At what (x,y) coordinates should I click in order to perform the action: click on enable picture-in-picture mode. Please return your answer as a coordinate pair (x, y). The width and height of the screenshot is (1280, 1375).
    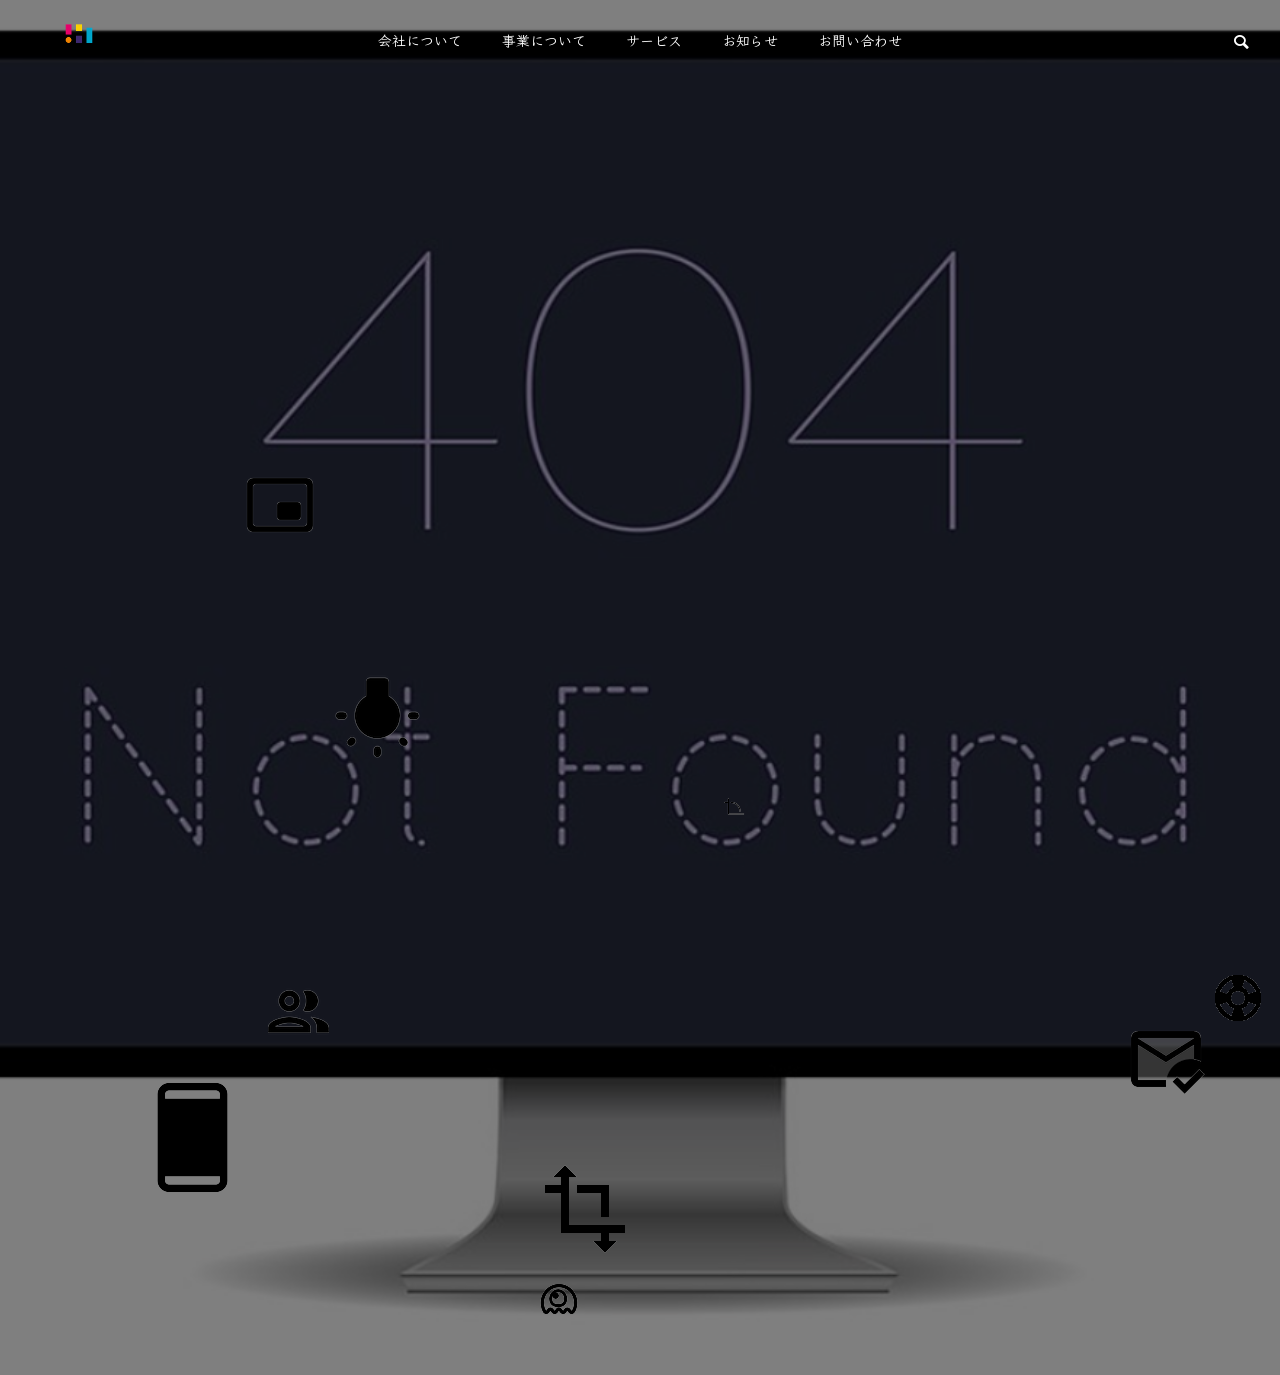
    Looking at the image, I should click on (280, 505).